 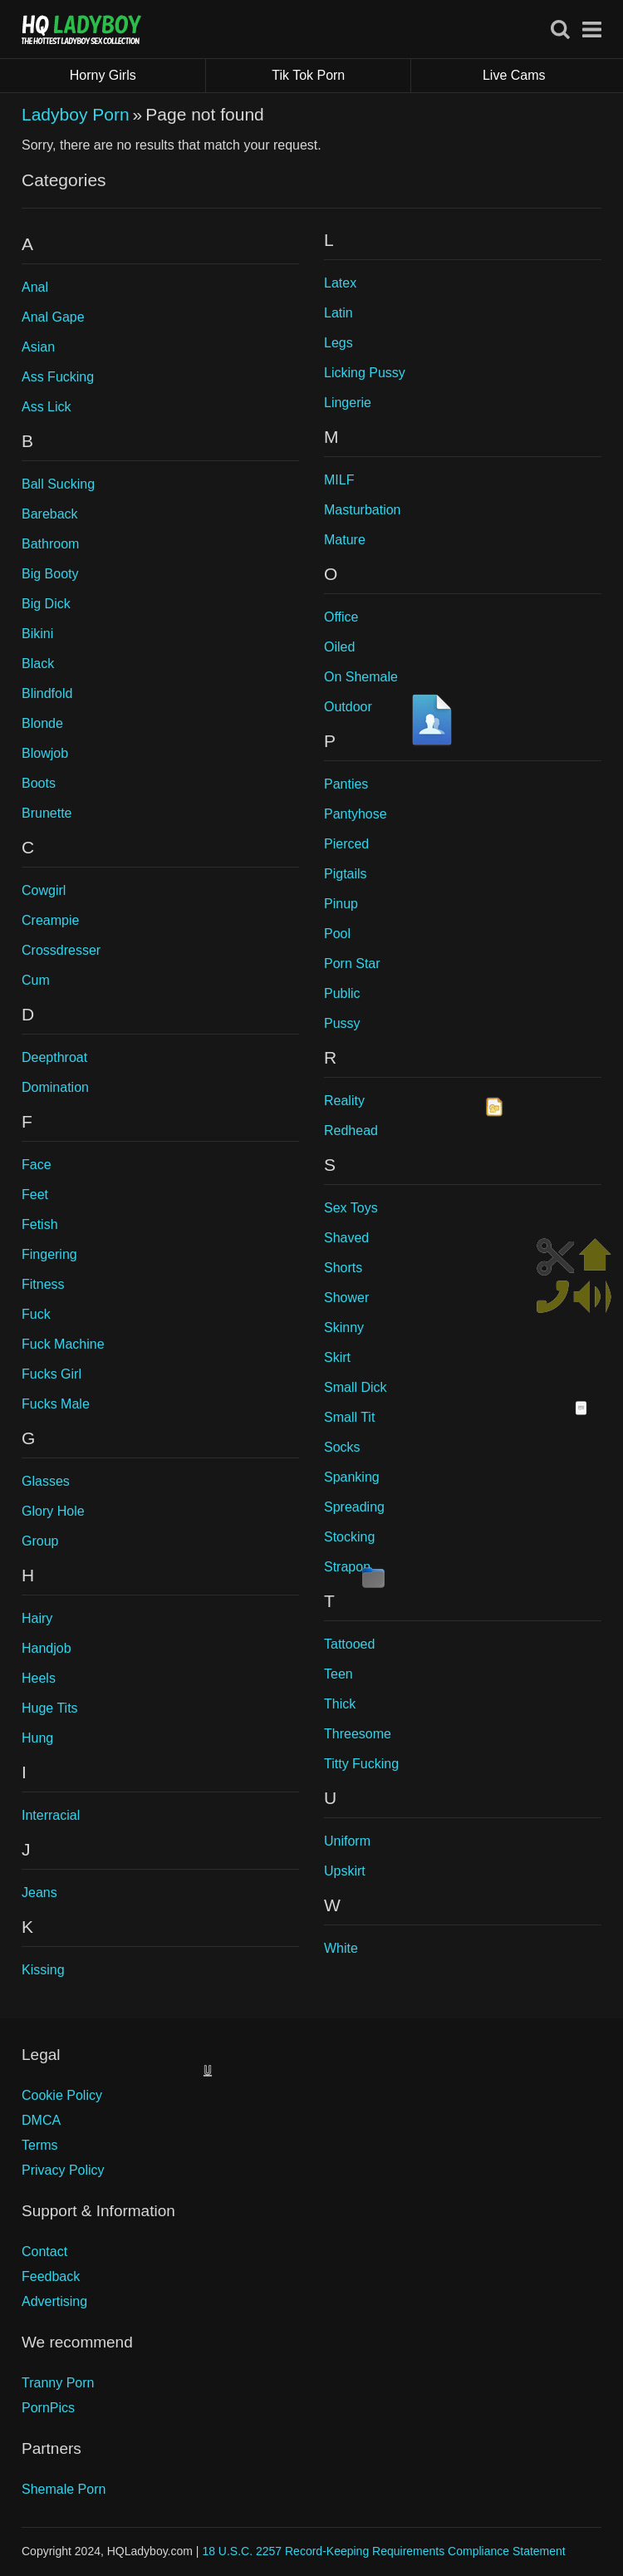 What do you see at coordinates (494, 1107) in the screenshot?
I see `libreoffice draw template file` at bounding box center [494, 1107].